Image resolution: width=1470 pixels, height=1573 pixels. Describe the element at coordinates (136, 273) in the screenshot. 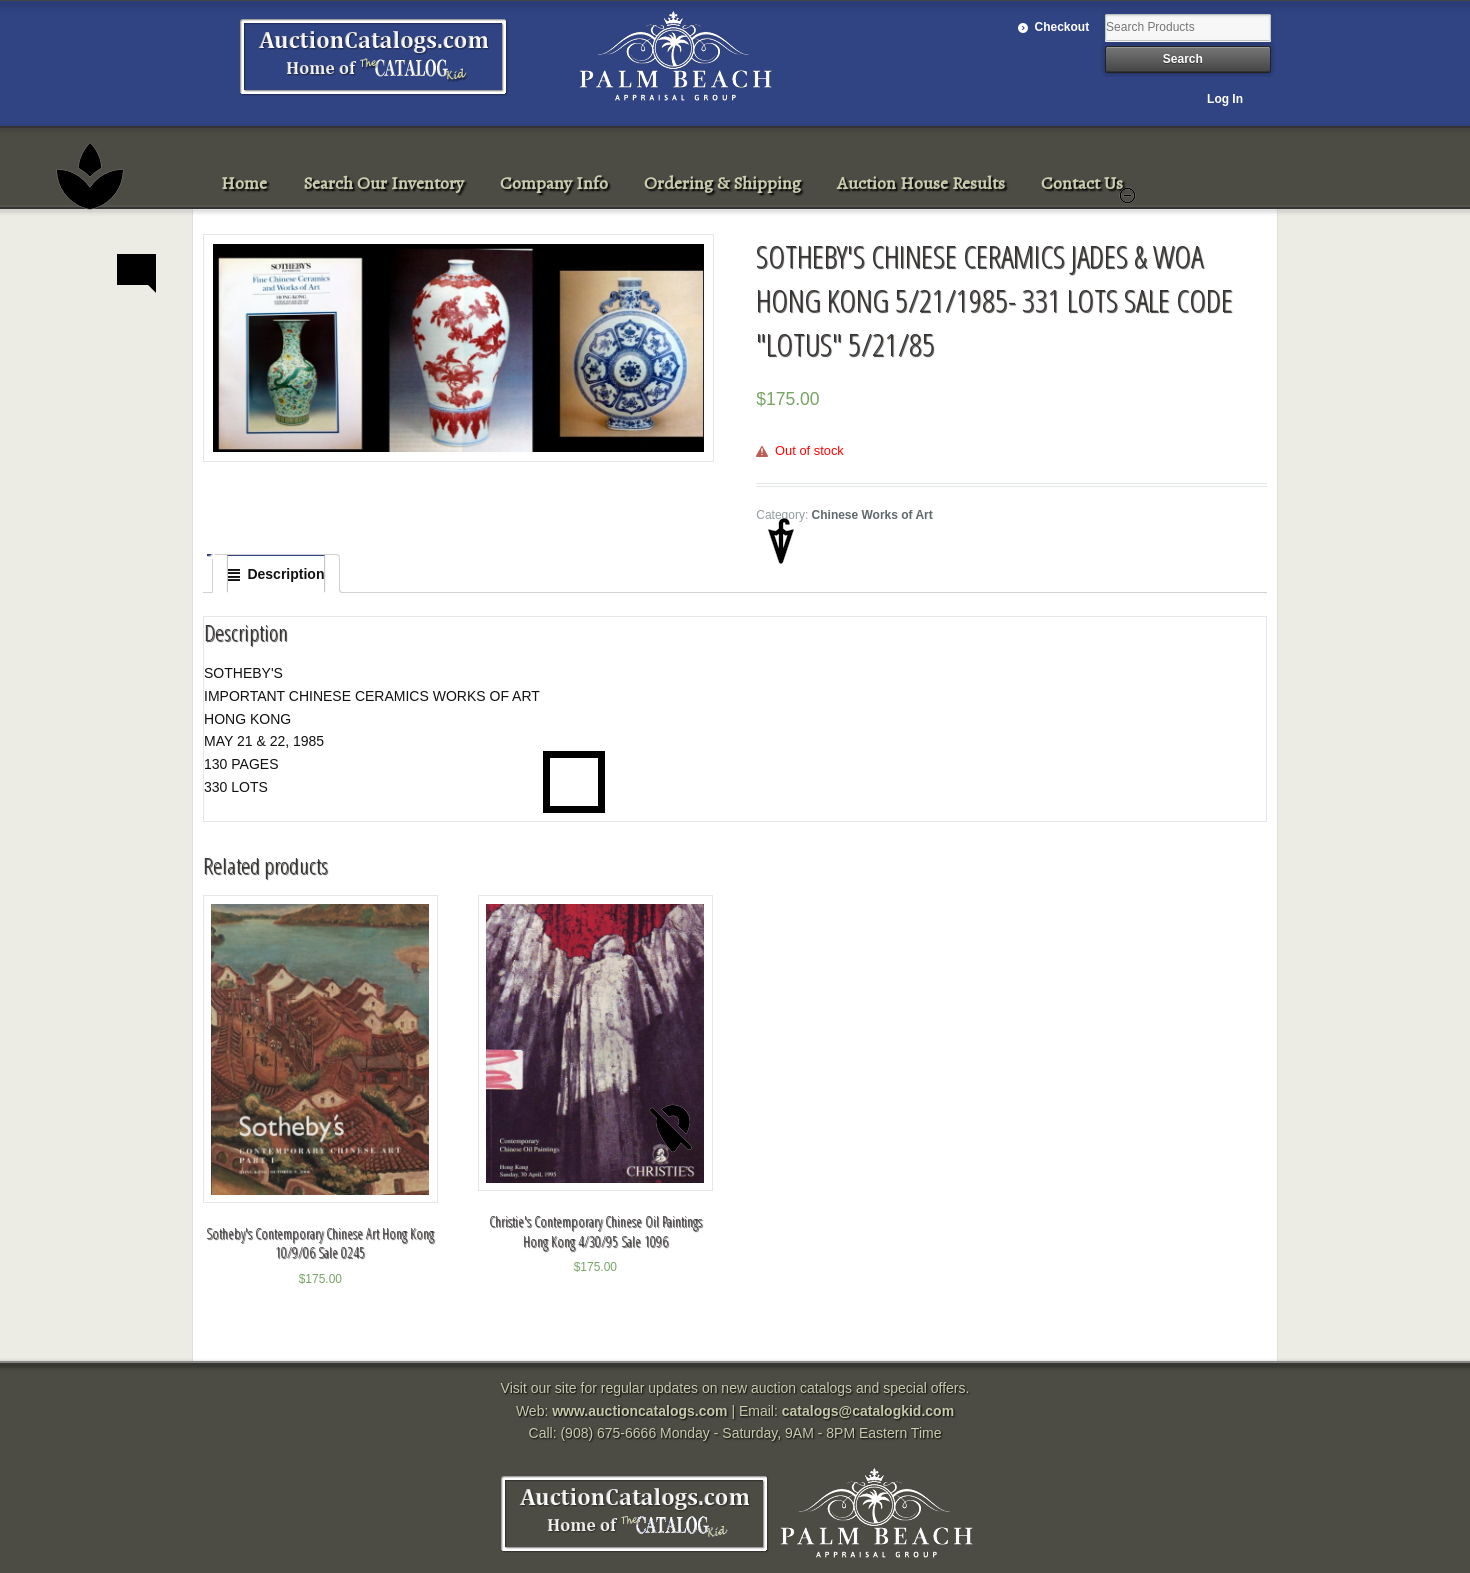

I see `open comments section` at that location.